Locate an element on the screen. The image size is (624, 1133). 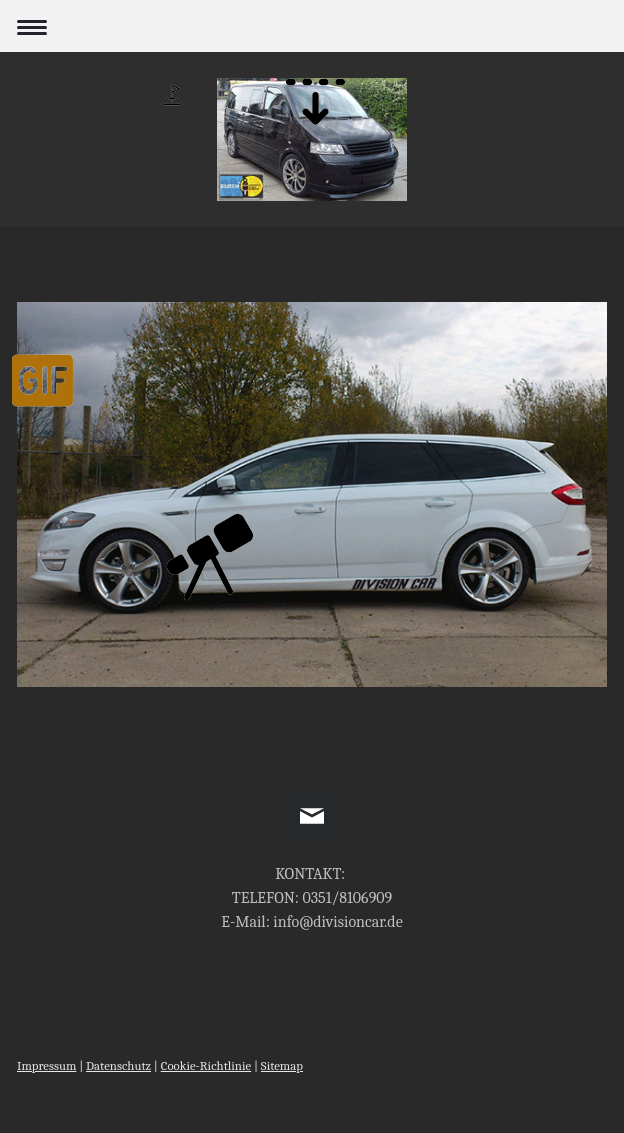
view golf course locations or tee times is located at coordinates (172, 95).